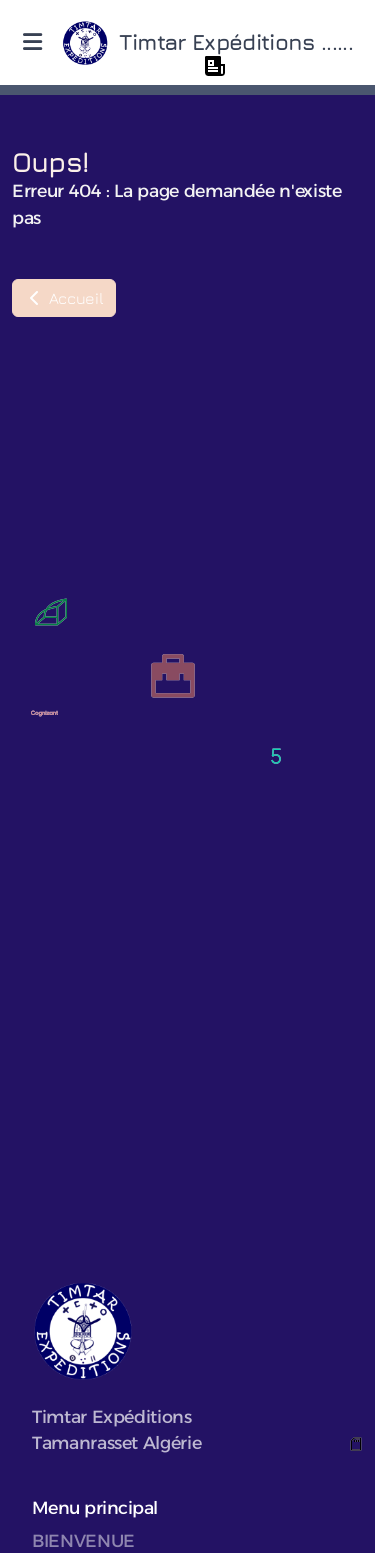 This screenshot has height=1553, width=375. Describe the element at coordinates (276, 756) in the screenshot. I see `indicates step 5 in a numbered sequence` at that location.